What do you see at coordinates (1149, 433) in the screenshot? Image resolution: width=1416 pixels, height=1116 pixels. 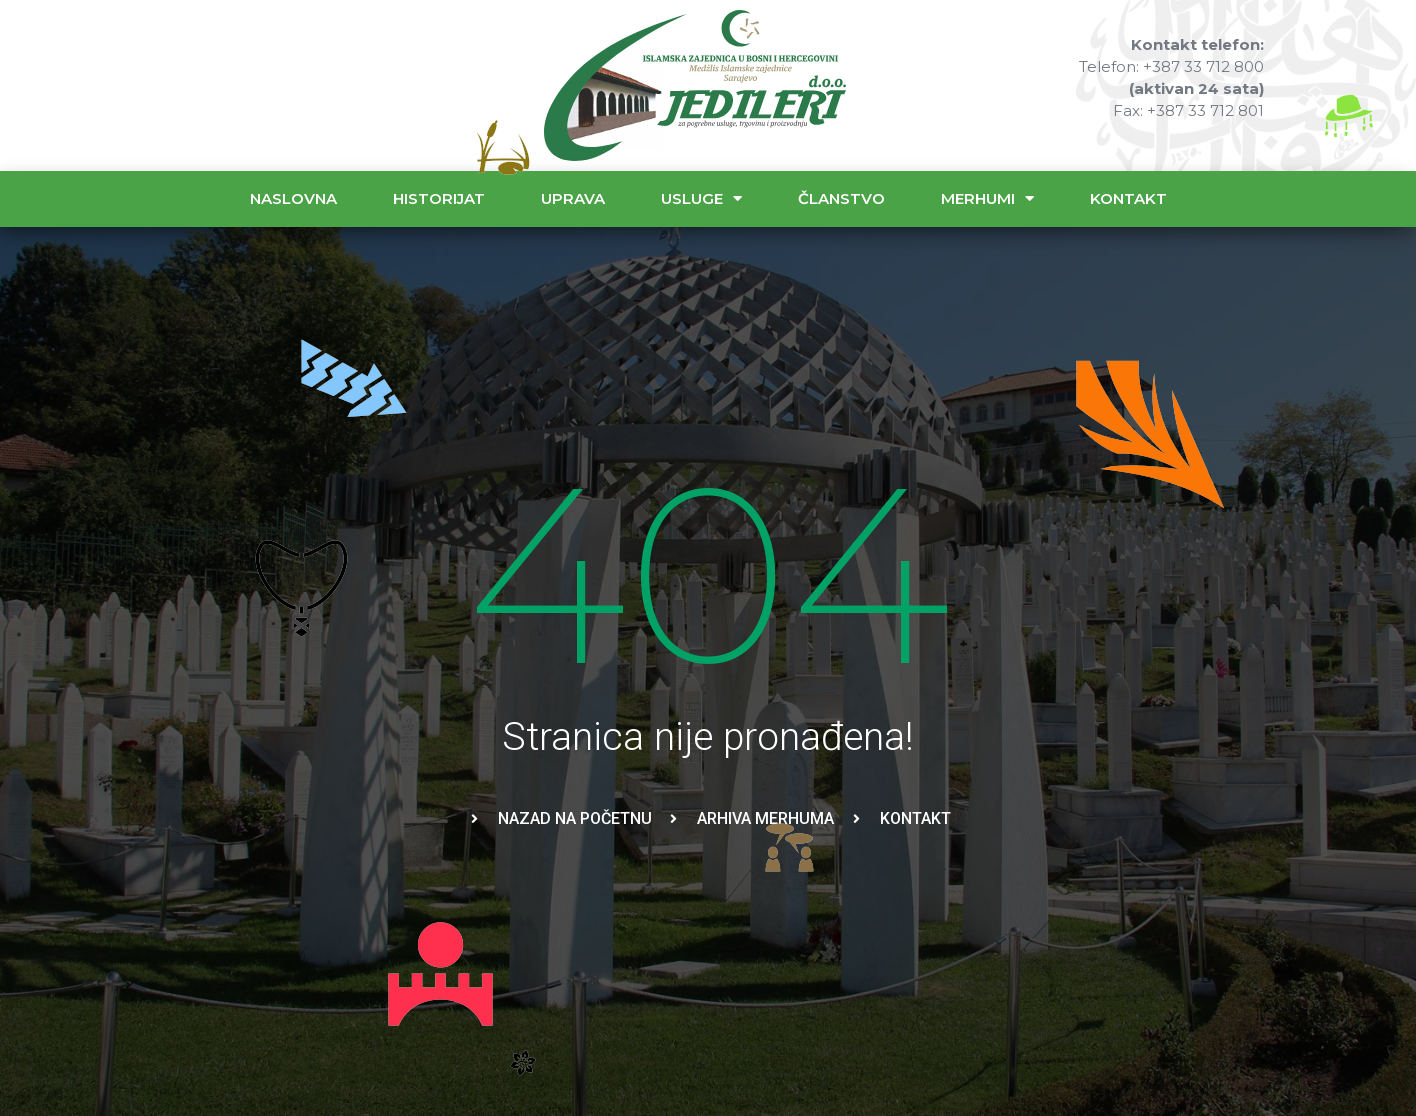 I see `damaged or broken projectile indicator` at bounding box center [1149, 433].